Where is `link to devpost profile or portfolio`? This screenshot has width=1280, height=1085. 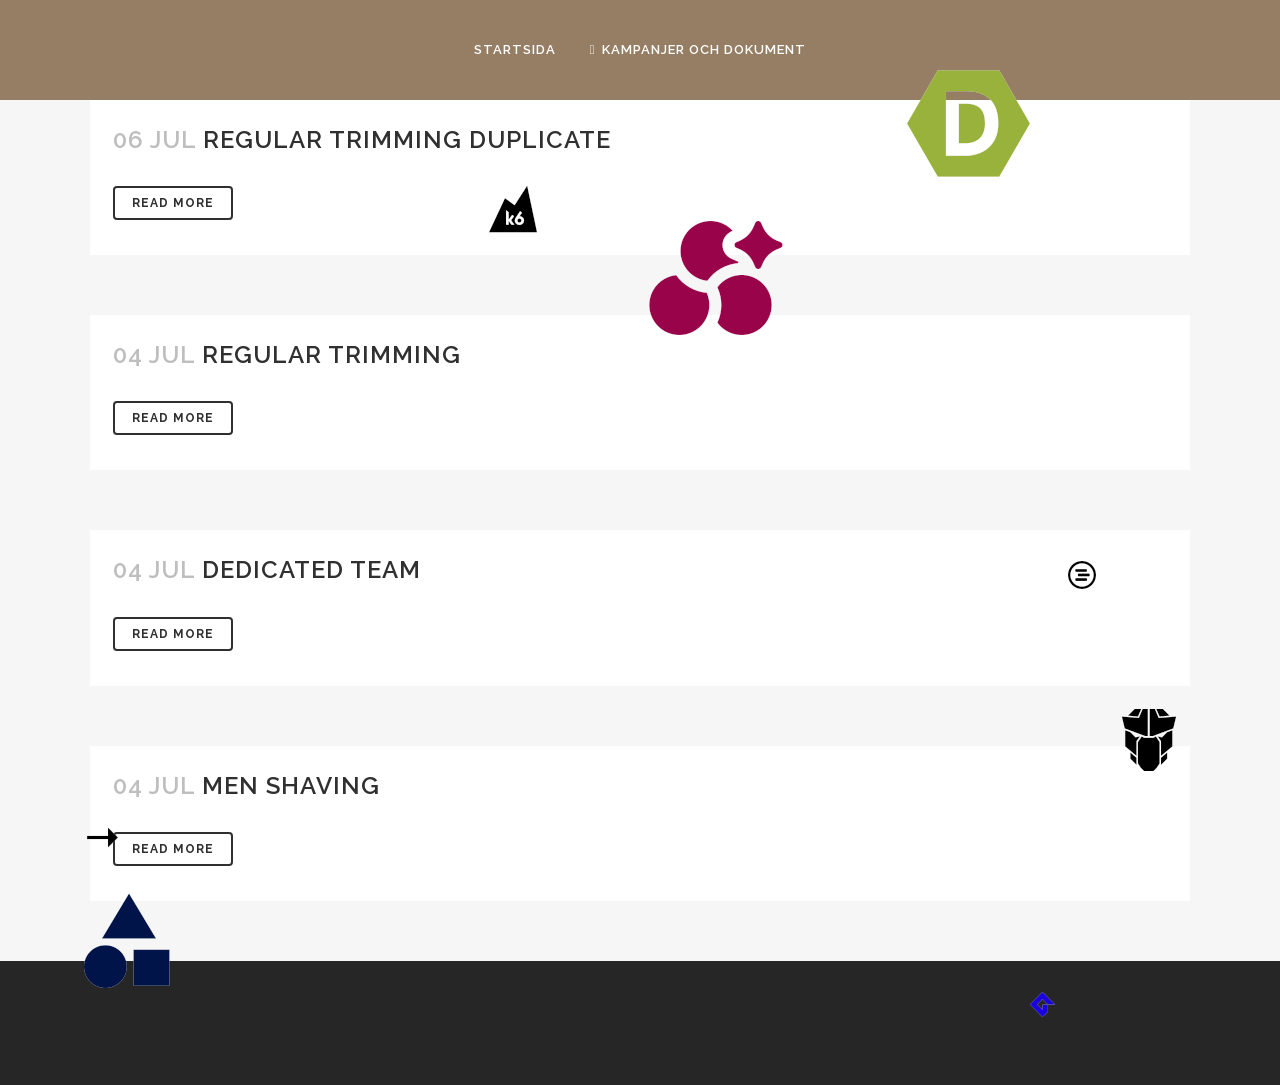
link to devpost profile or portfolio is located at coordinates (968, 123).